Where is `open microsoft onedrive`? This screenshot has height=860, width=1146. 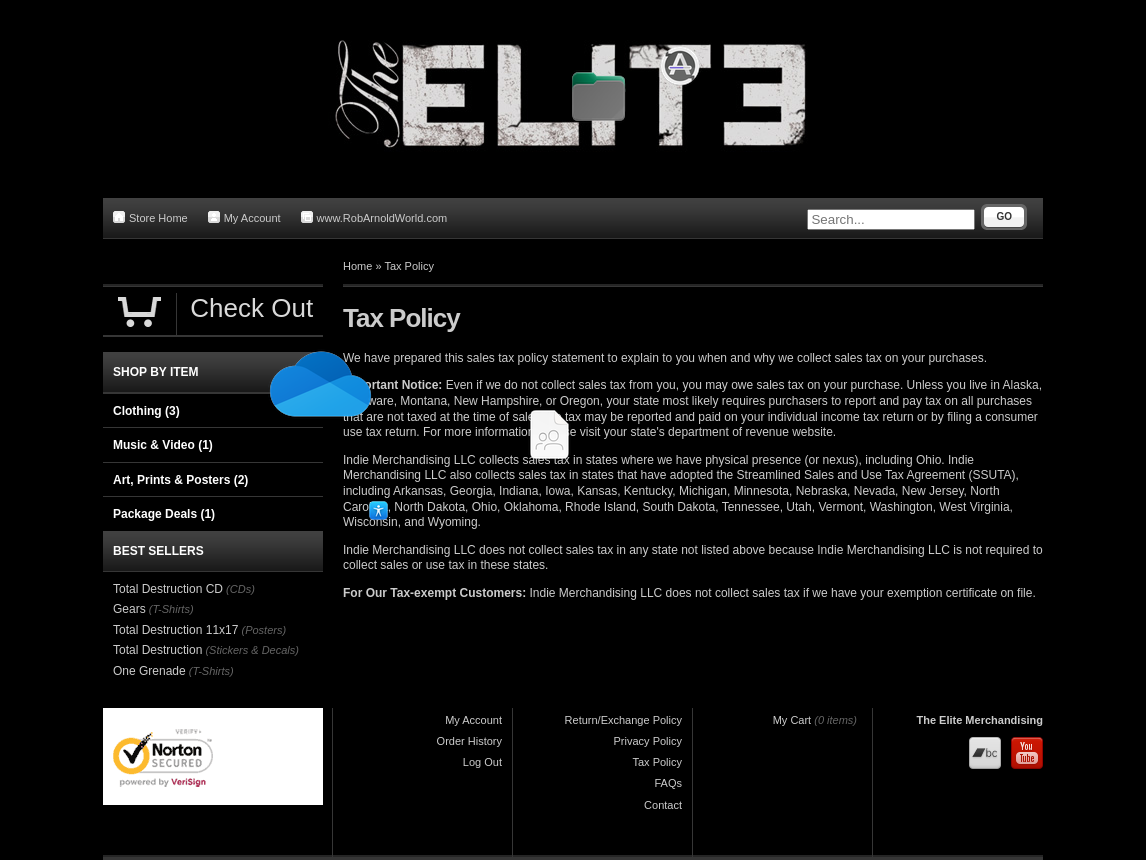 open microsoft onedrive is located at coordinates (320, 383).